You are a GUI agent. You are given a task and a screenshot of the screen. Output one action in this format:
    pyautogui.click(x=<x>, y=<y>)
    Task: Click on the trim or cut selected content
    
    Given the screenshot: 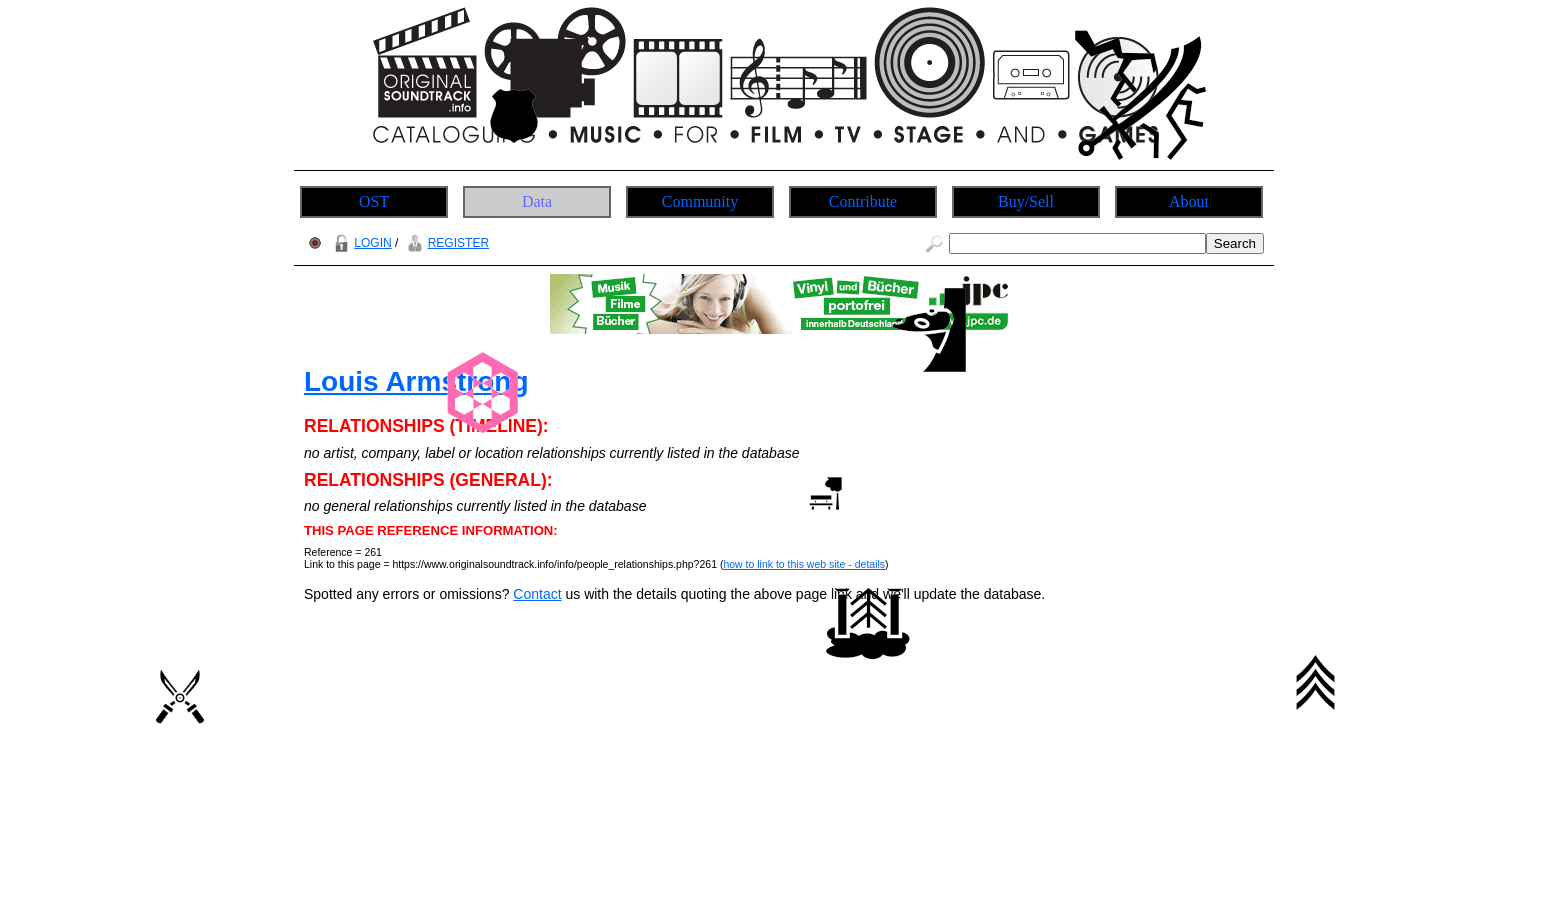 What is the action you would take?
    pyautogui.click(x=180, y=696)
    